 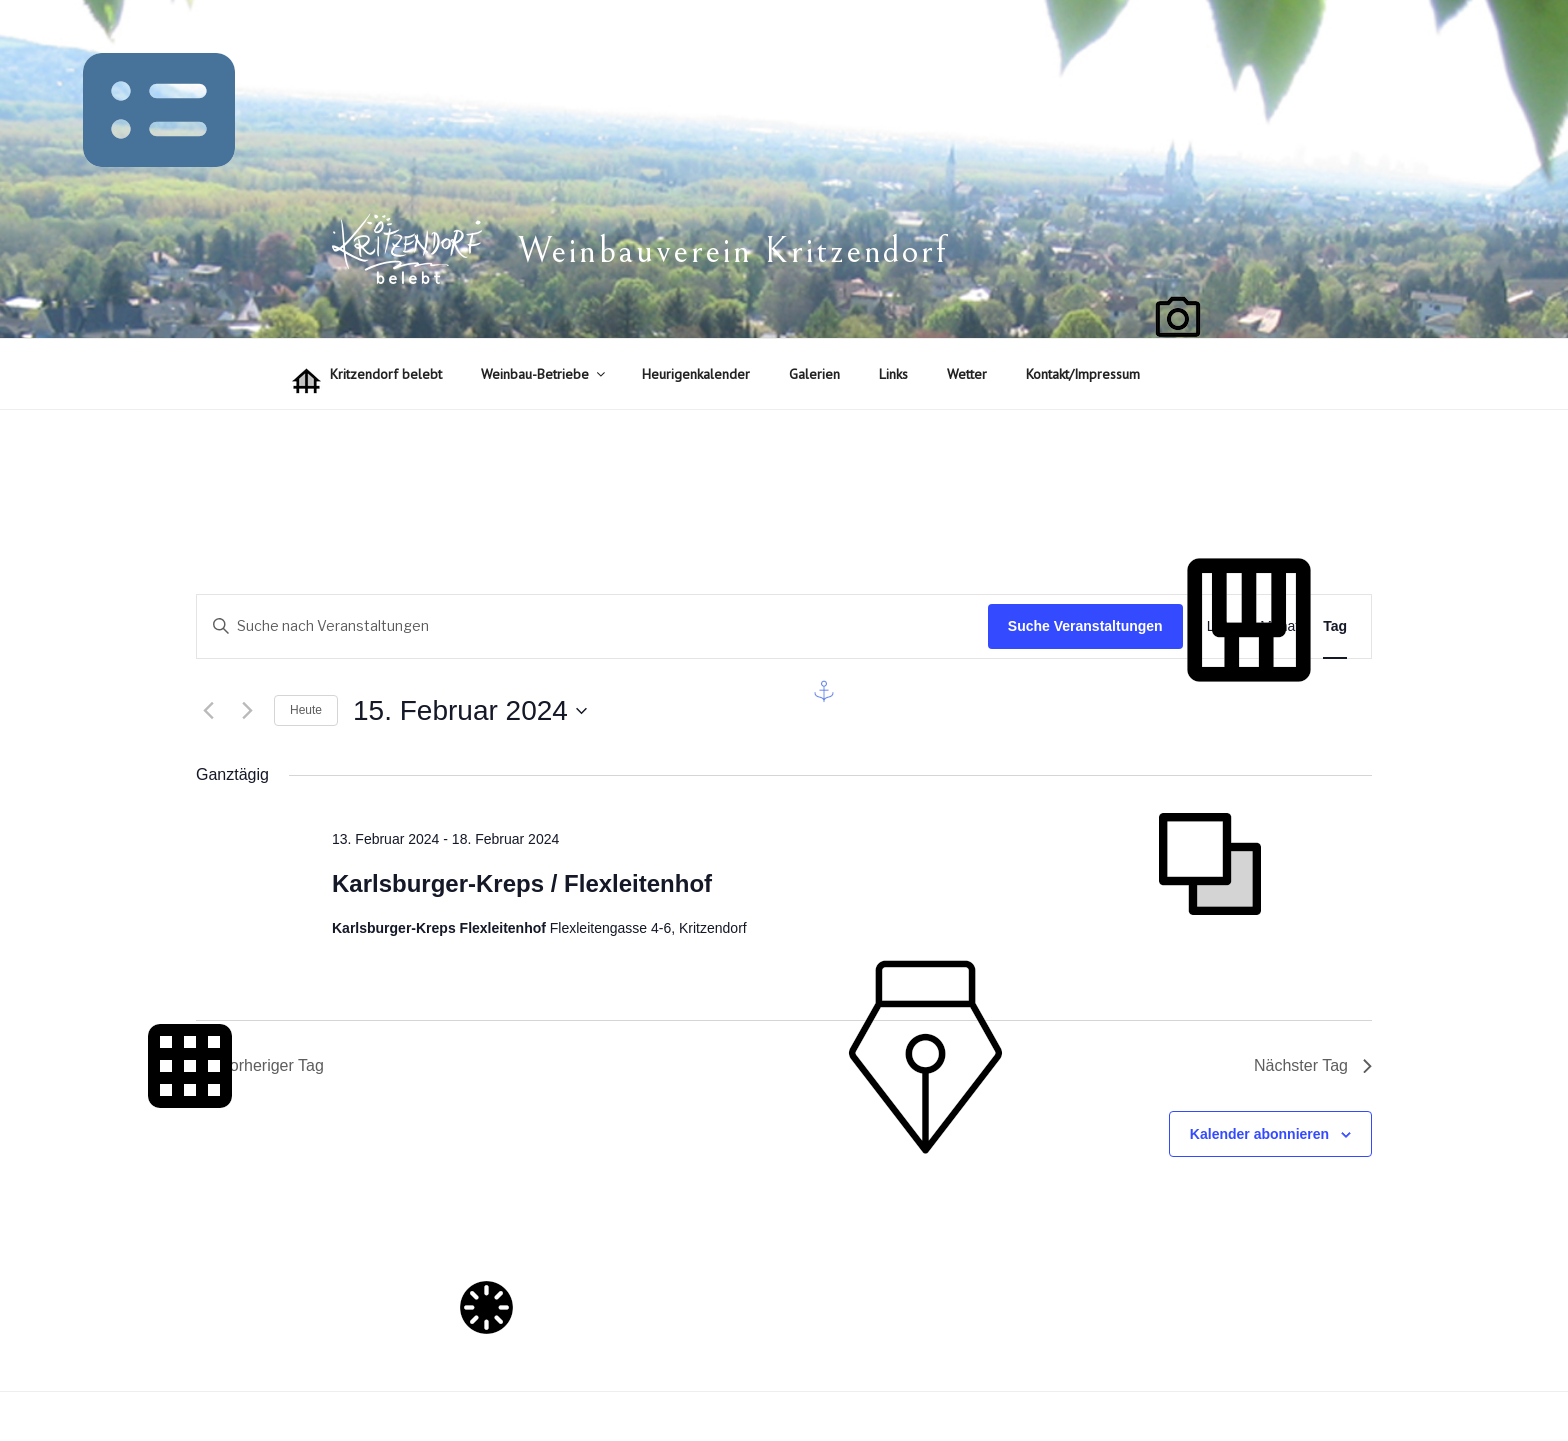 What do you see at coordinates (159, 110) in the screenshot?
I see `view list or menu items` at bounding box center [159, 110].